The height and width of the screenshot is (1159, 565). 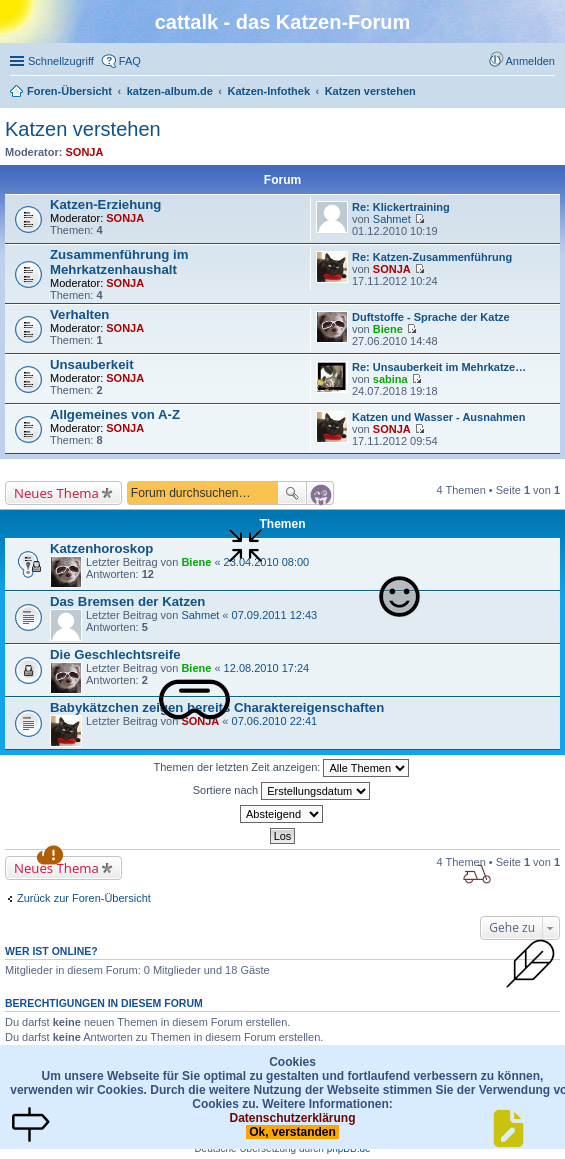 I want to click on insert a playful or silly emoji reaction, so click(x=321, y=495).